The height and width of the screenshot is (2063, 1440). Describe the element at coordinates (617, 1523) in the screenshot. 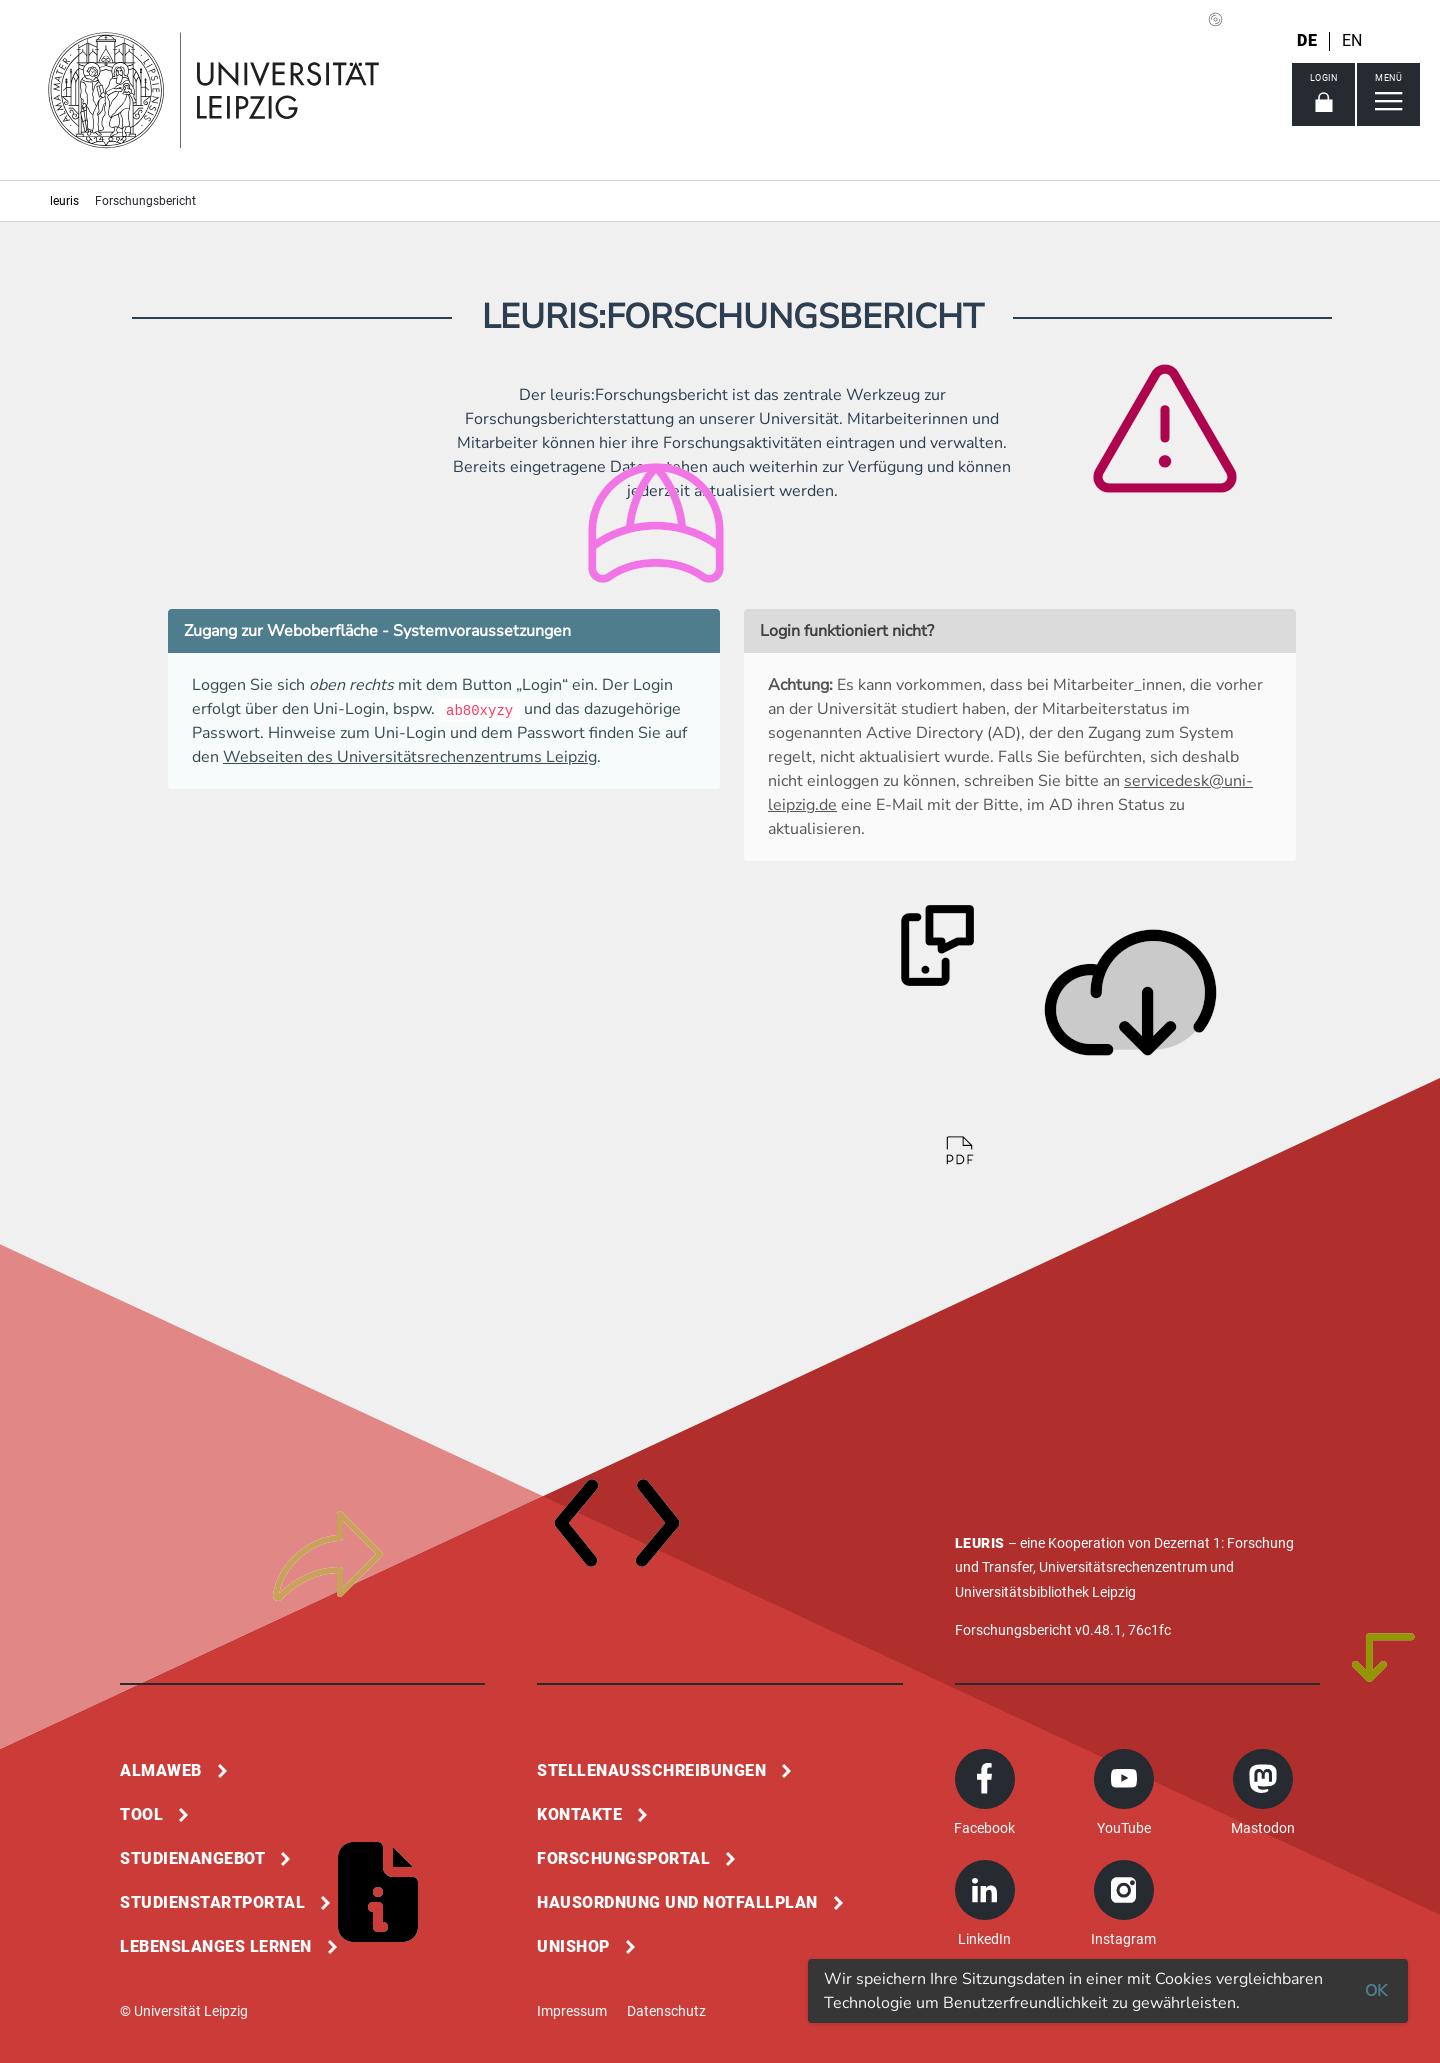

I see `view or edit source code` at that location.